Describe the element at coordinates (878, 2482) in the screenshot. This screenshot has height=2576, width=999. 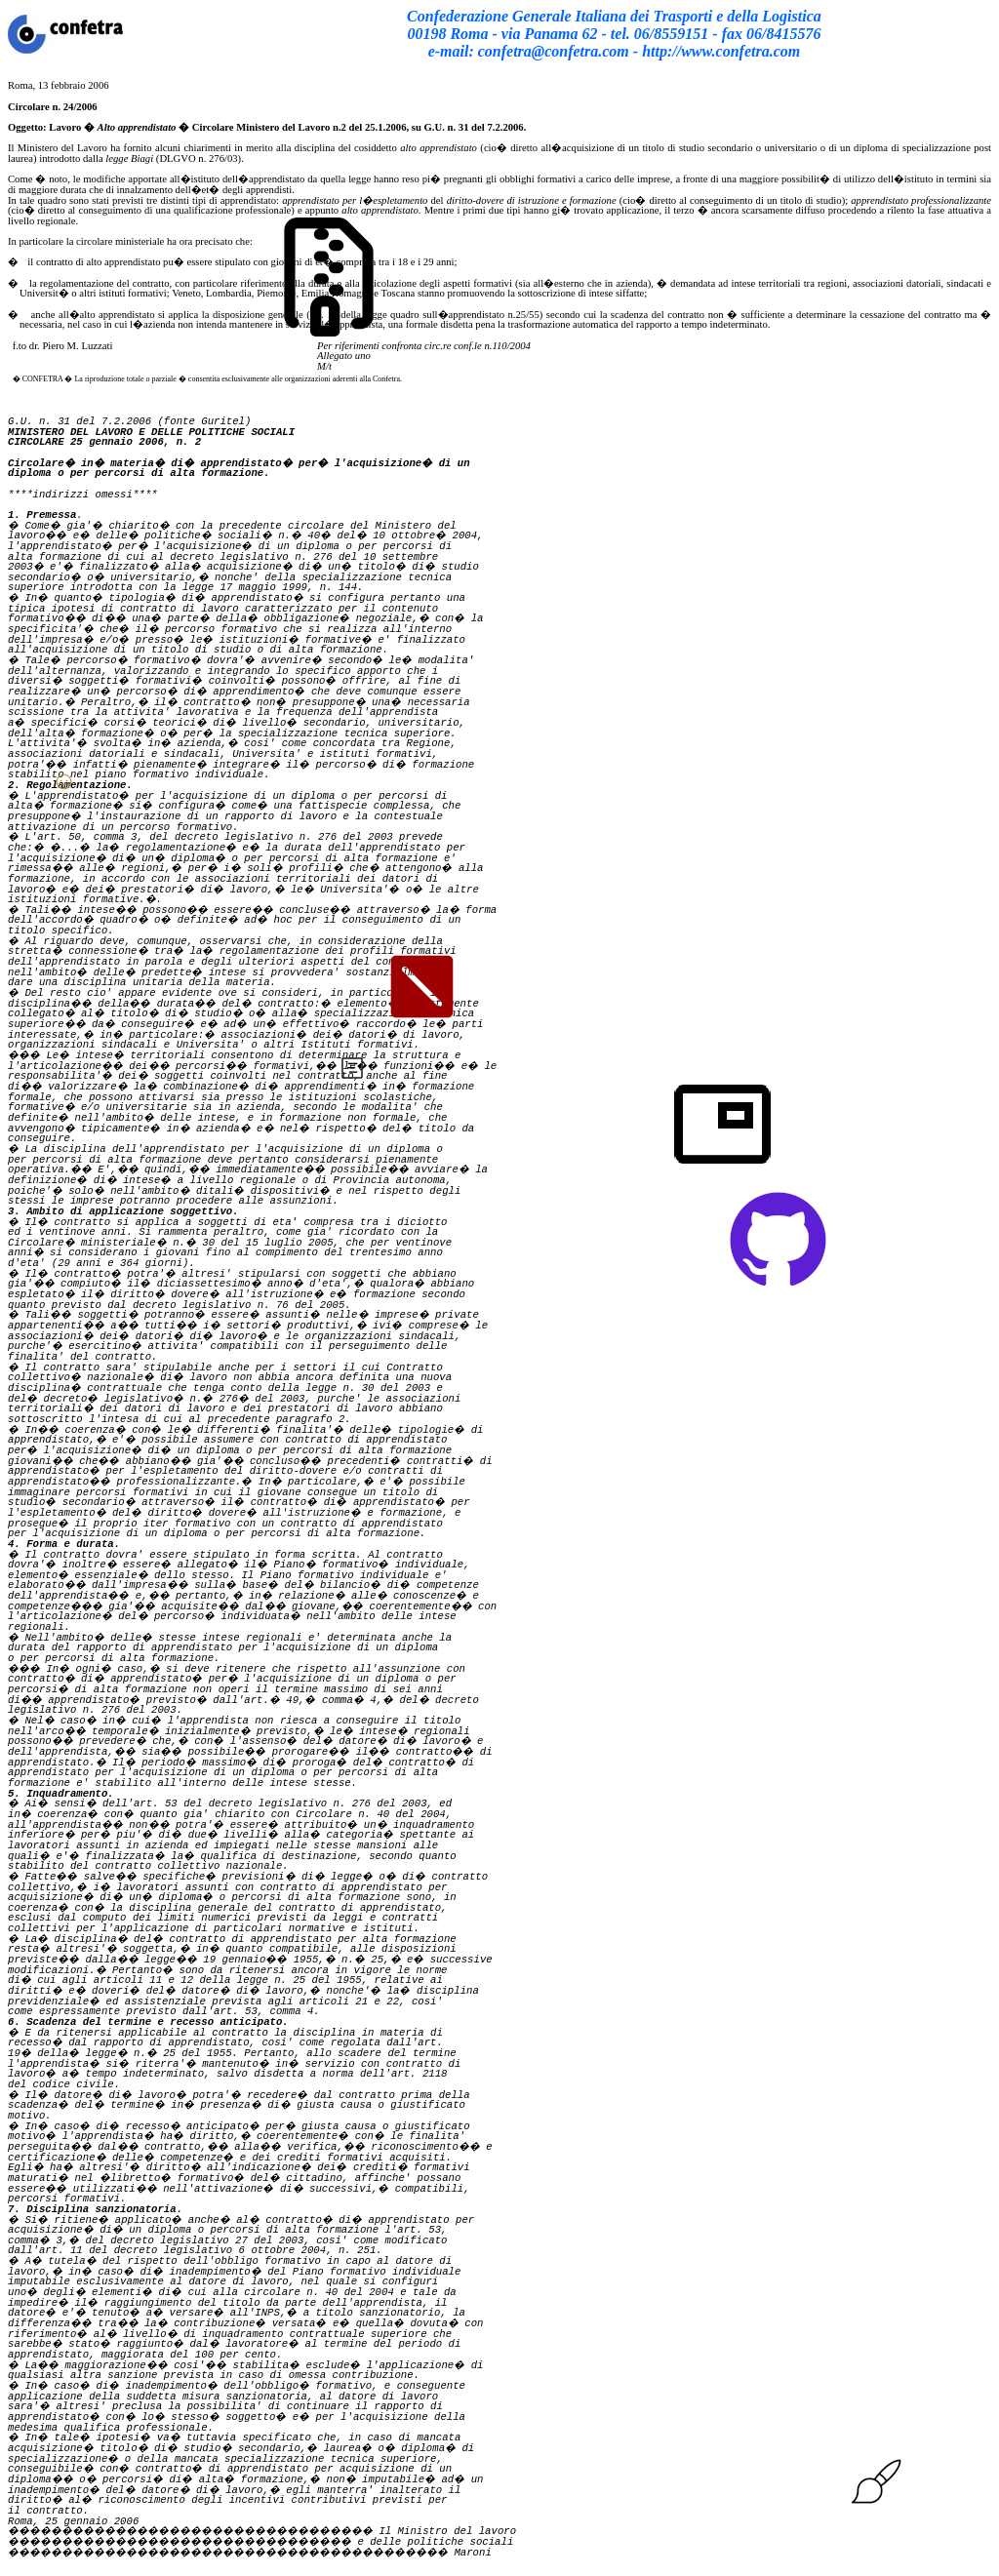
I see `access drawing or painting tools` at that location.